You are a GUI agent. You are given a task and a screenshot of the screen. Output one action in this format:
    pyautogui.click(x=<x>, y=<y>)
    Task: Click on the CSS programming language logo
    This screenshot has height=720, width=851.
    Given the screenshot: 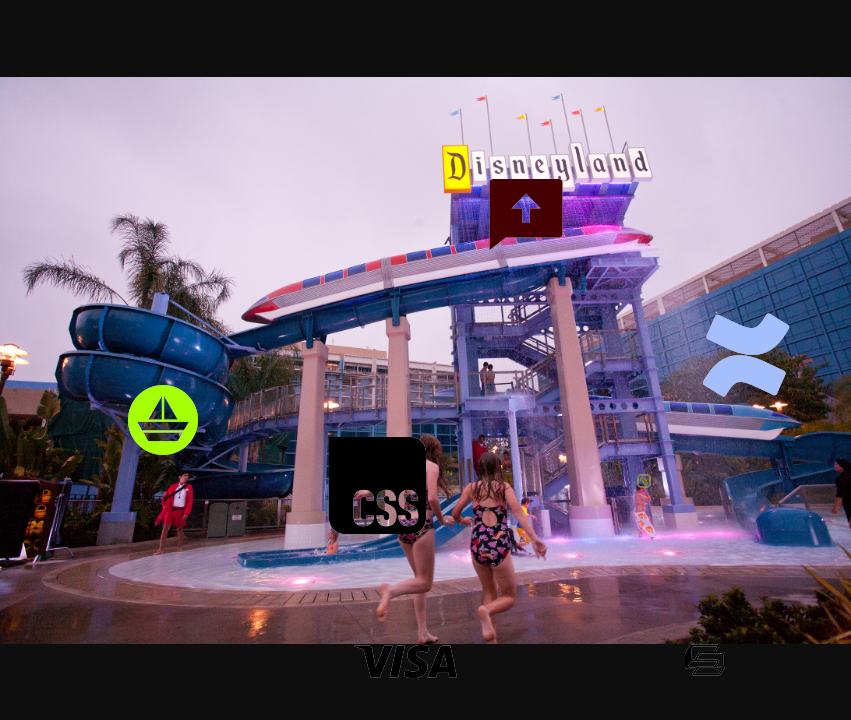 What is the action you would take?
    pyautogui.click(x=377, y=485)
    